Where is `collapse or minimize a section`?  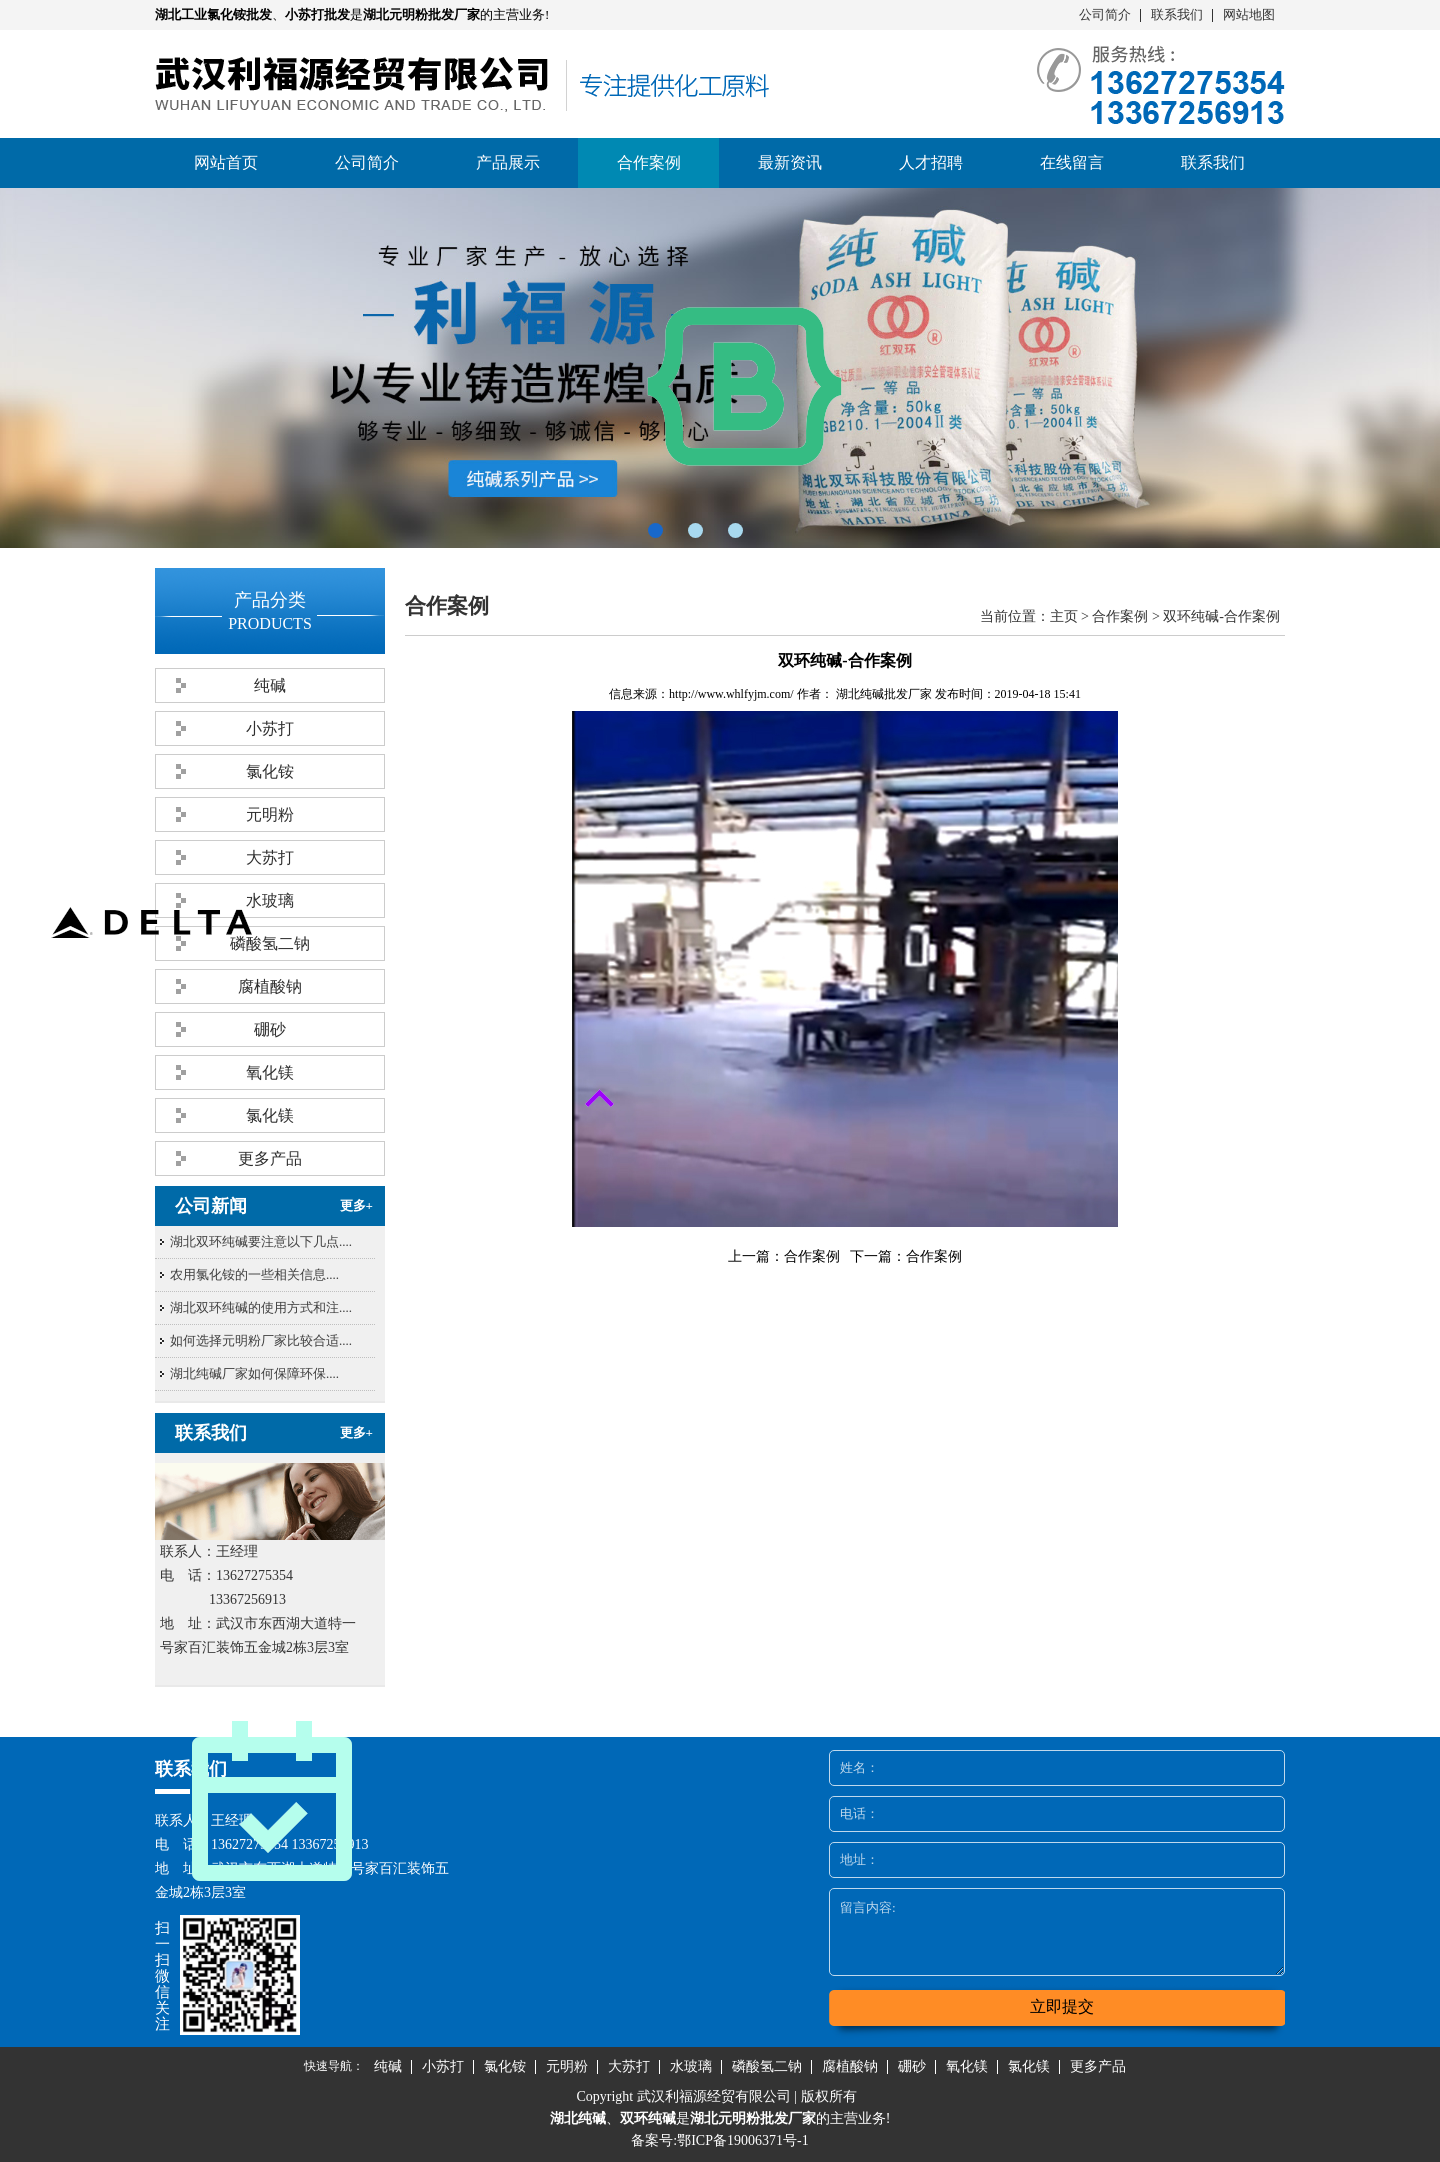
collapse or minimize a section is located at coordinates (599, 1098).